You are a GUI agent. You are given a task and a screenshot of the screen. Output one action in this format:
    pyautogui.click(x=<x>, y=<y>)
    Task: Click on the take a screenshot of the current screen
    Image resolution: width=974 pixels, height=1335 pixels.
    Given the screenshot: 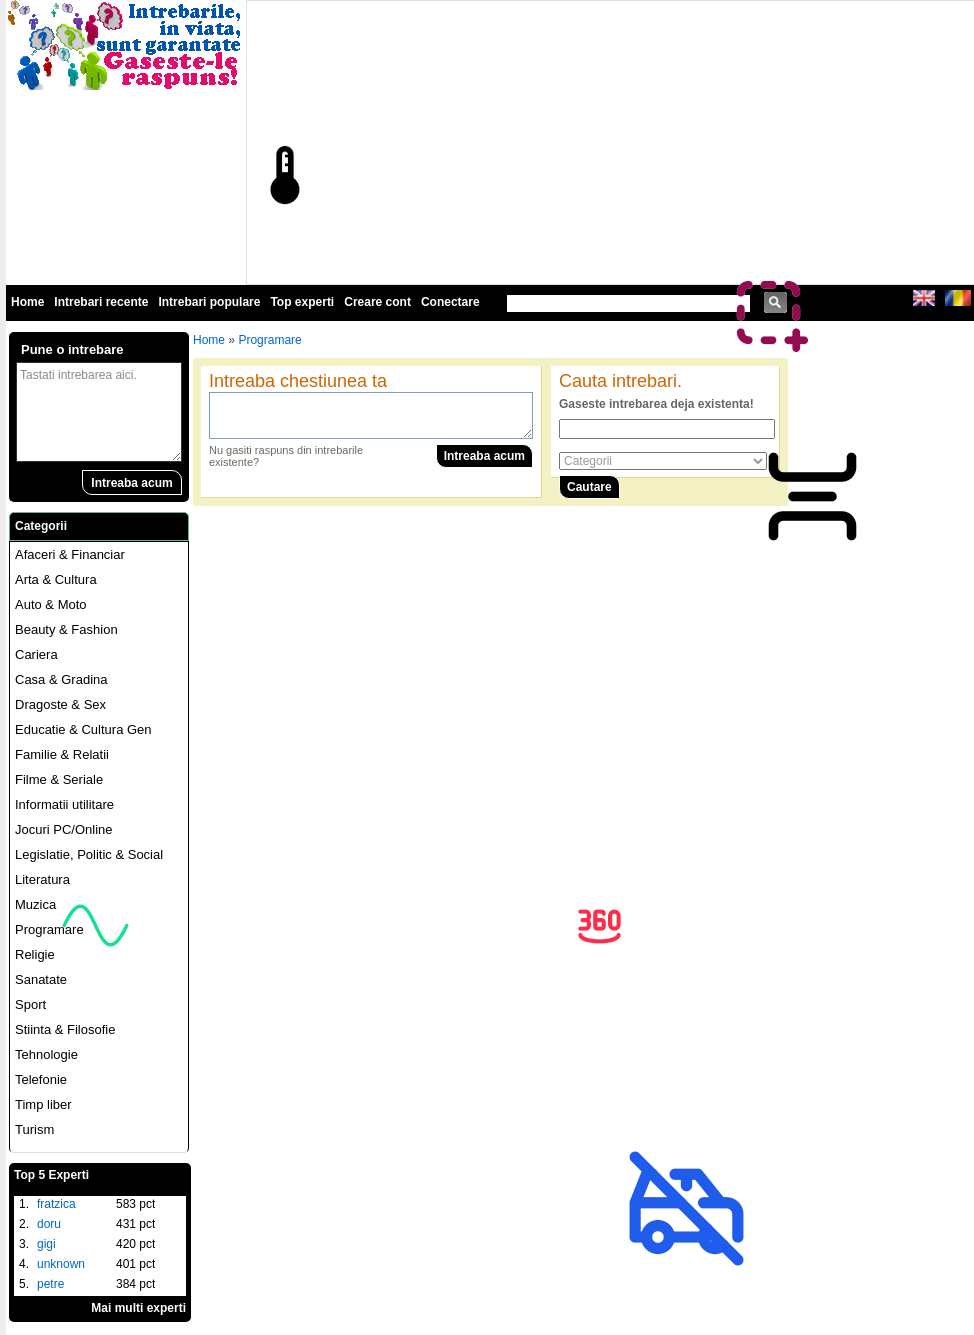 What is the action you would take?
    pyautogui.click(x=768, y=312)
    